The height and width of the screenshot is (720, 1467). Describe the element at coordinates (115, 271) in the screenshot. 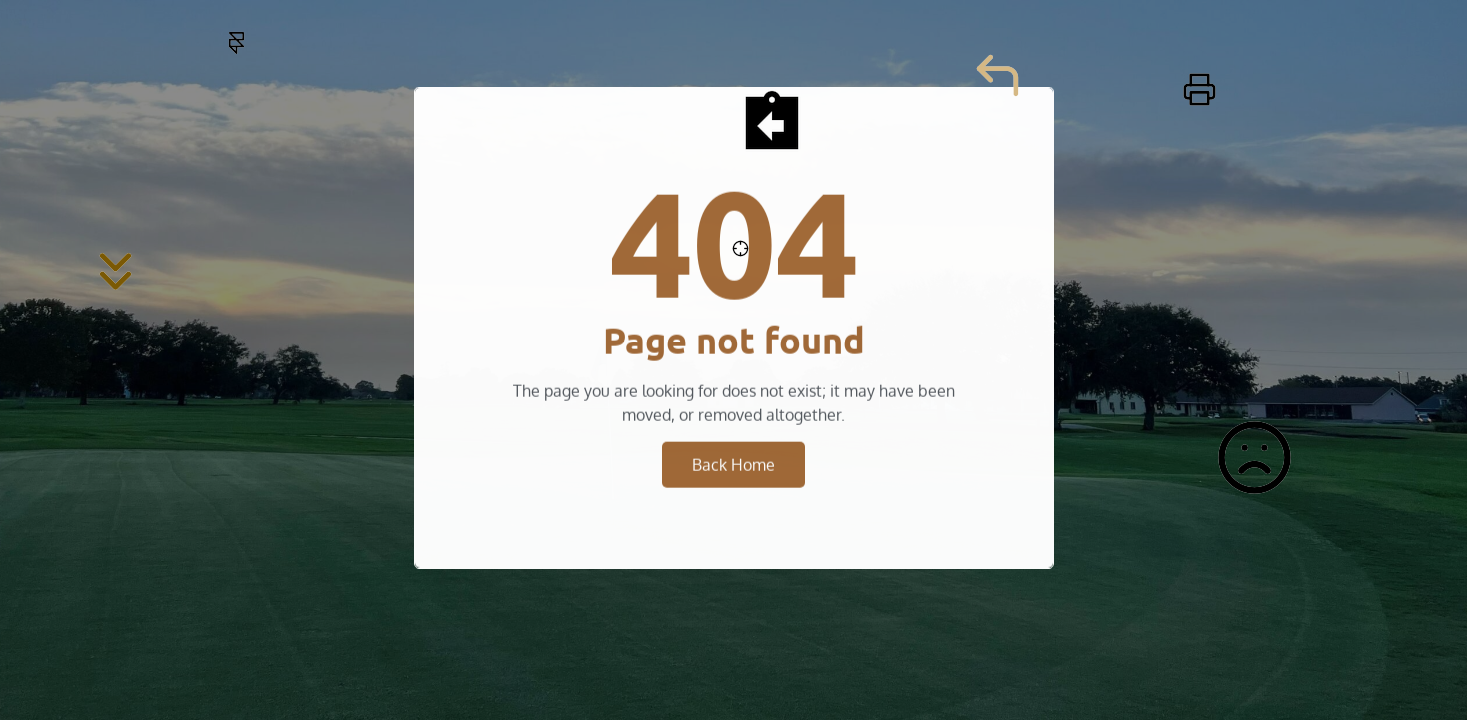

I see `scroll down or view more content` at that location.